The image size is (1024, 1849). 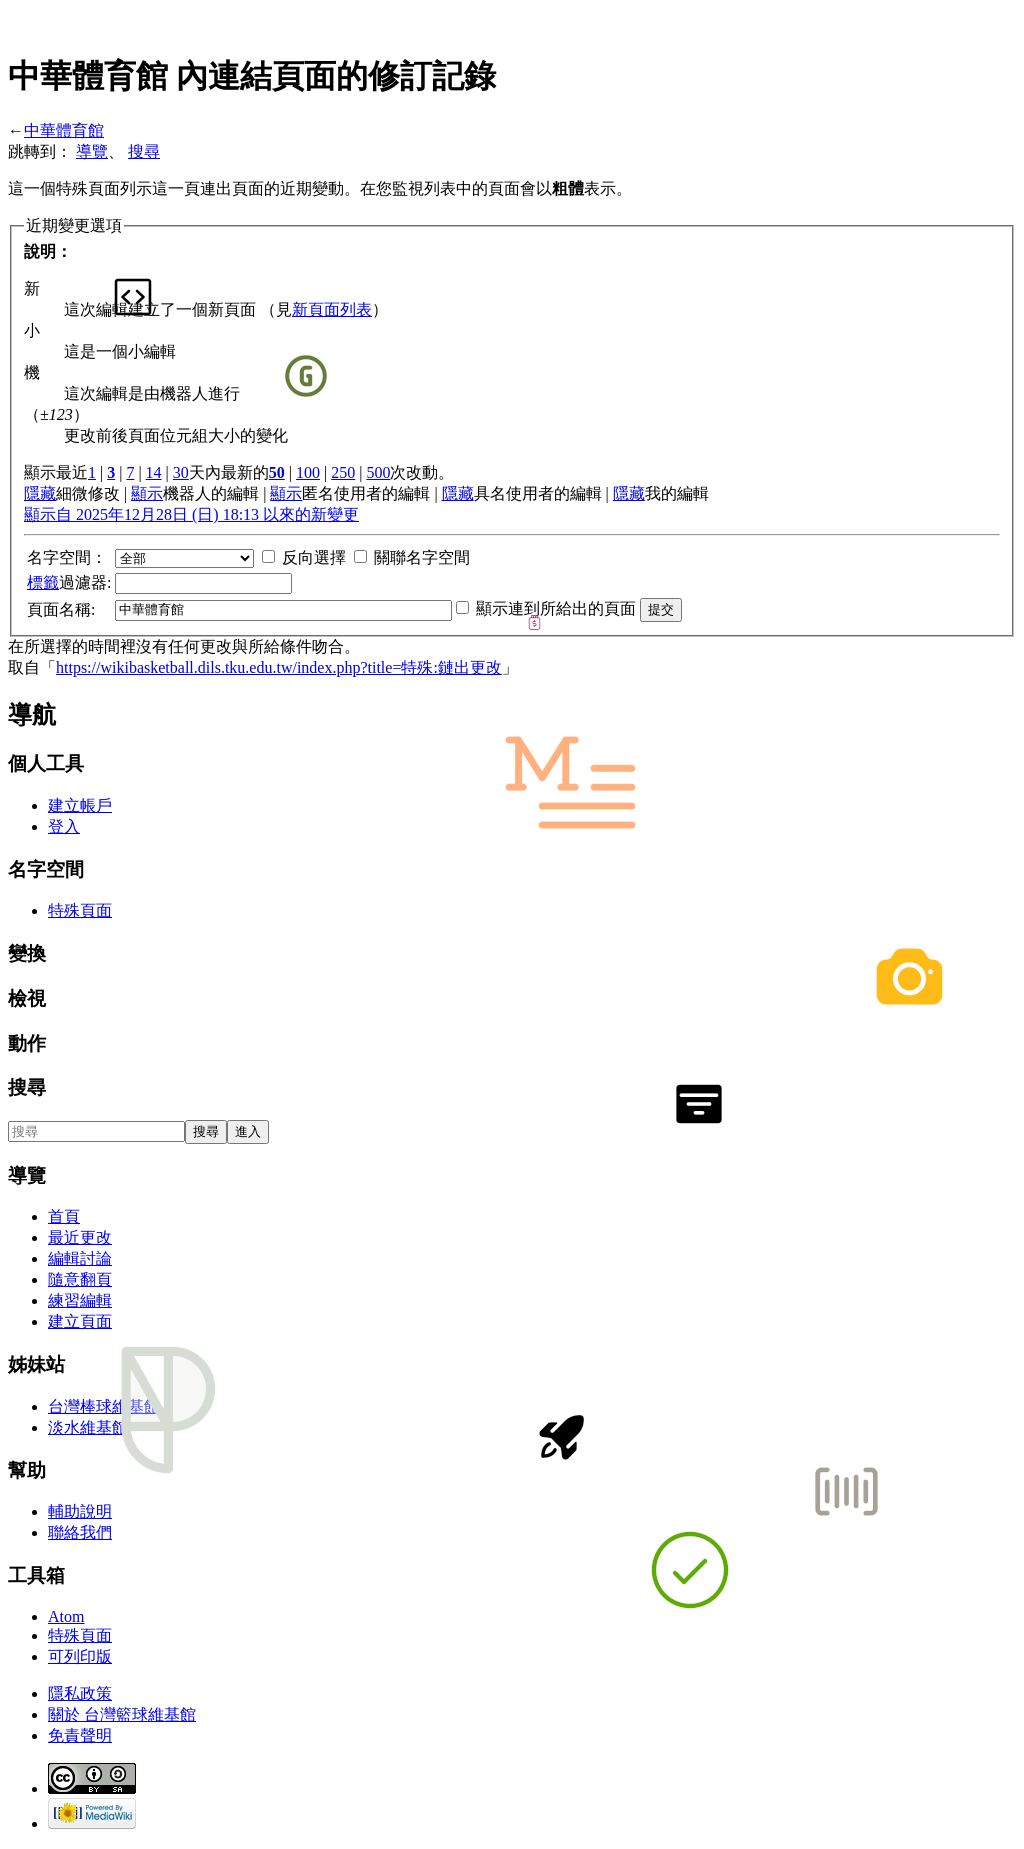 I want to click on leave a tip or donation, so click(x=534, y=622).